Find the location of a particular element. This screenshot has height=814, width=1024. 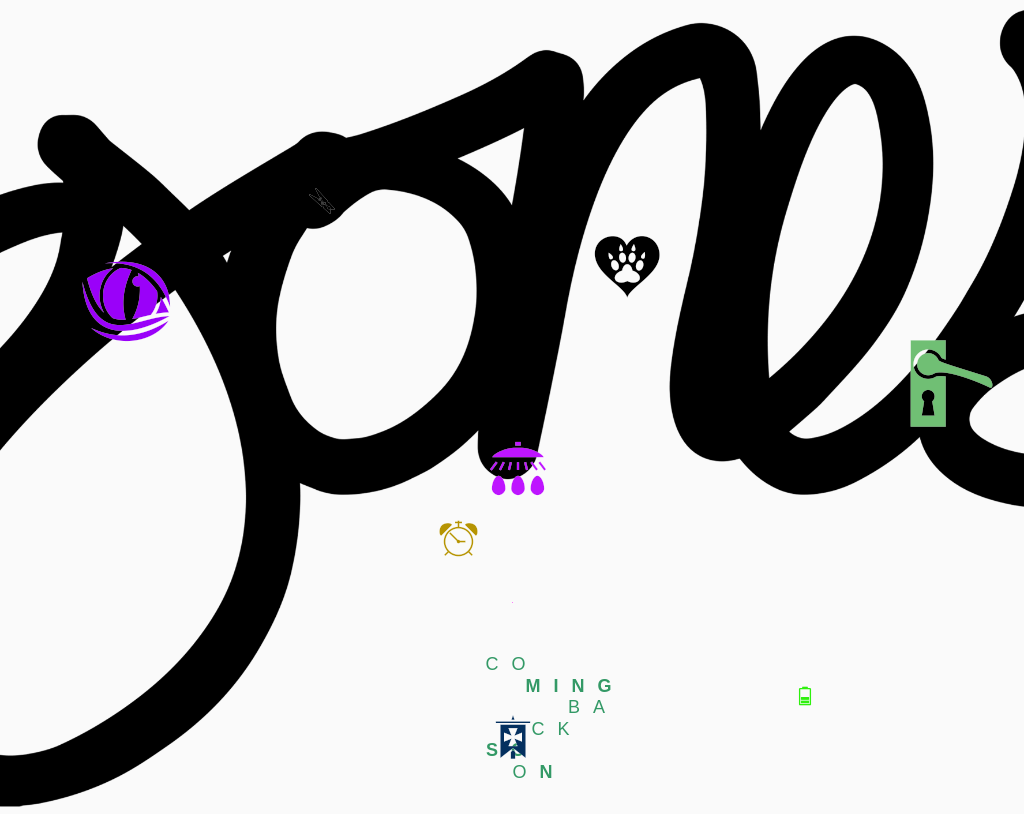

pin or clip an item for later reference is located at coordinates (322, 201).